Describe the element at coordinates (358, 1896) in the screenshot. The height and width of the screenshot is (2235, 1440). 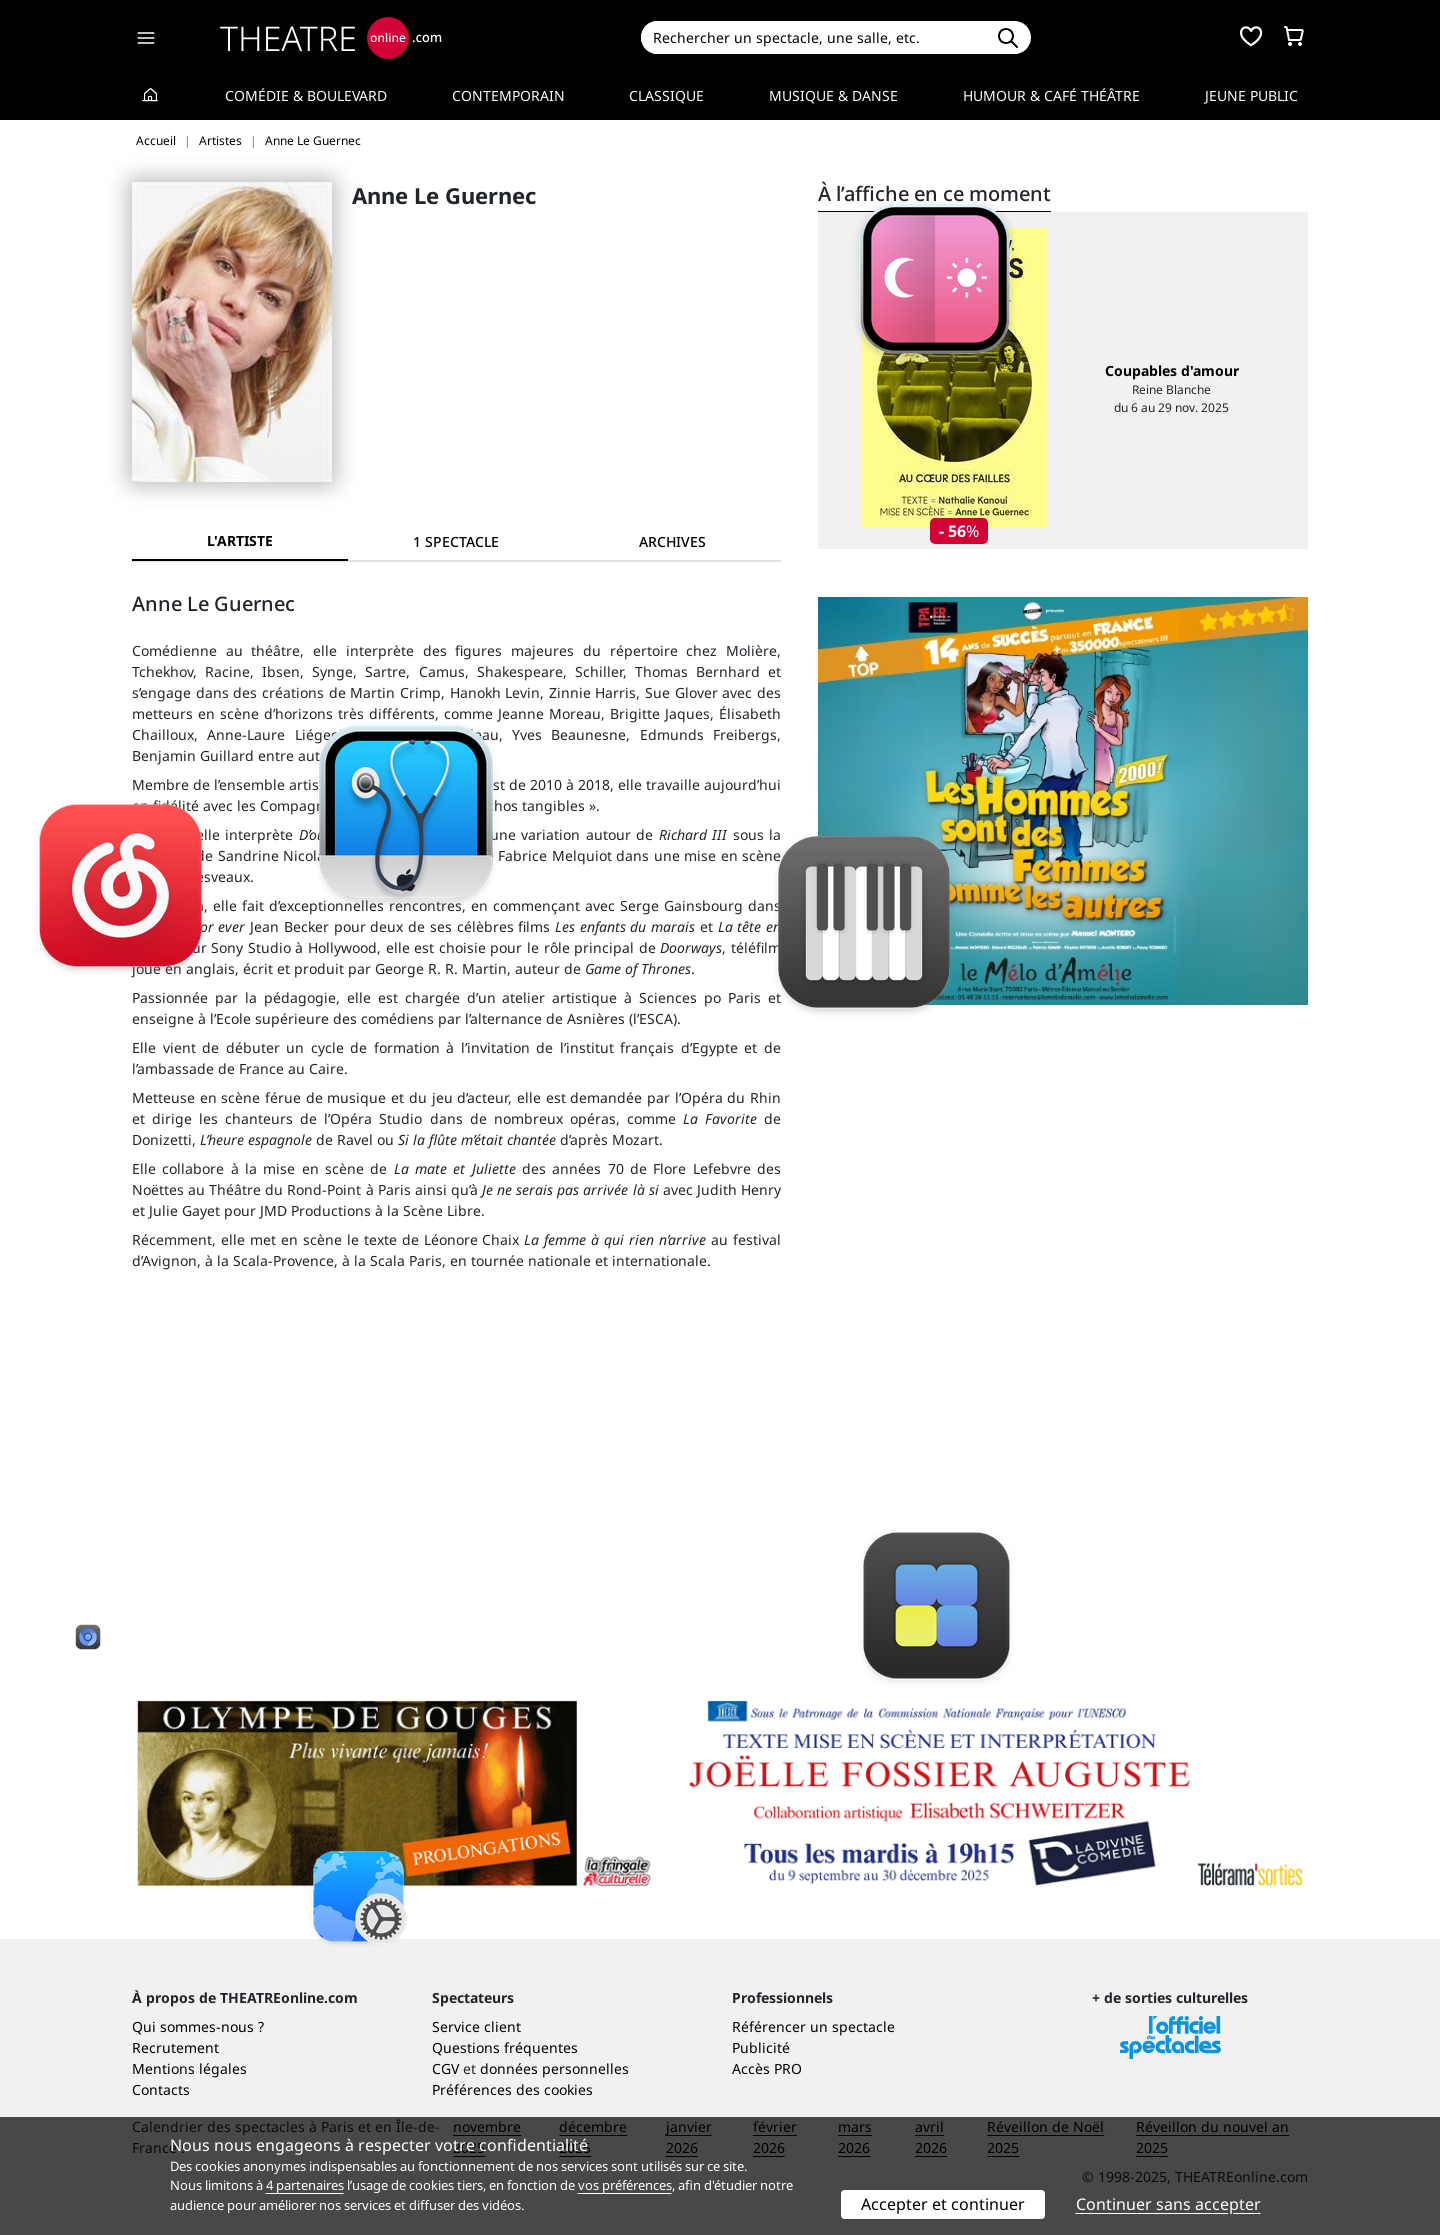
I see `configure network and workgroup settings` at that location.